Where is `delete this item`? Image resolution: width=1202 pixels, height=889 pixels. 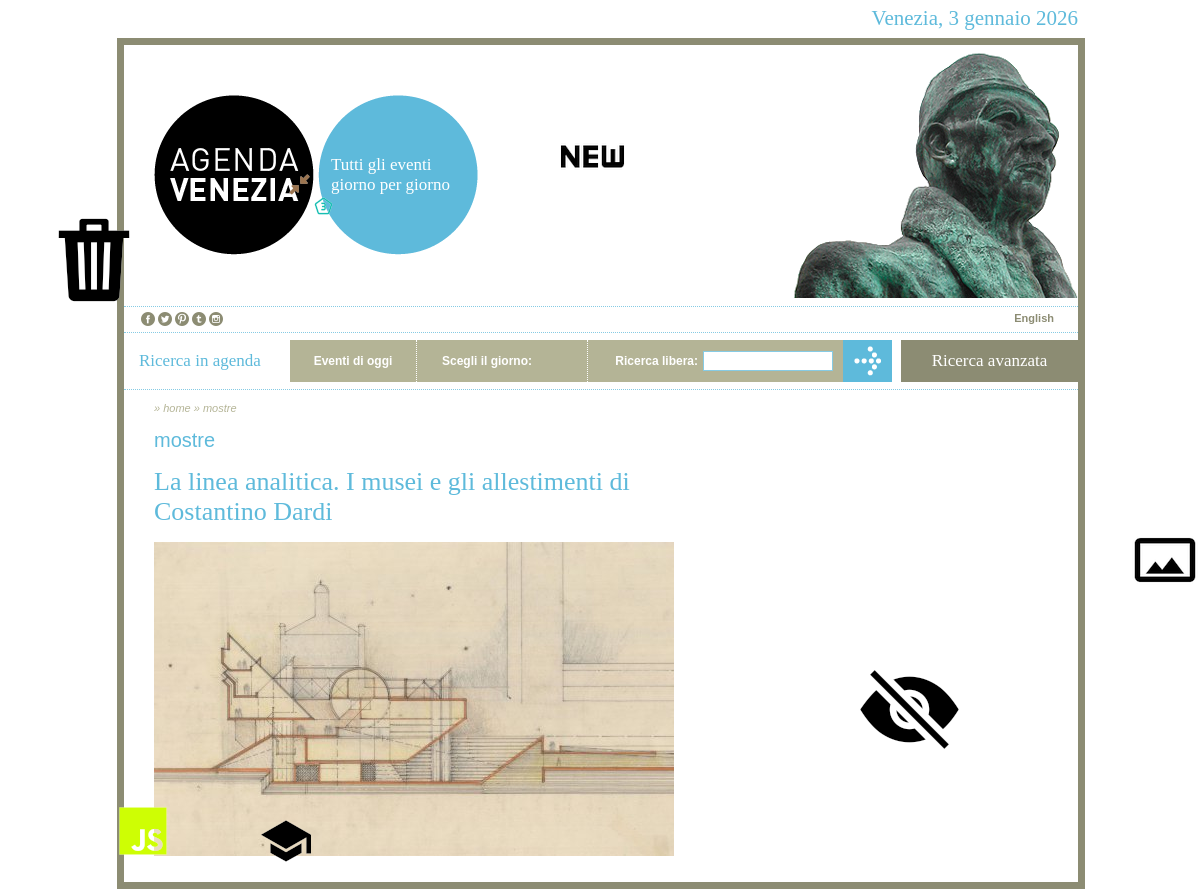 delete this item is located at coordinates (94, 260).